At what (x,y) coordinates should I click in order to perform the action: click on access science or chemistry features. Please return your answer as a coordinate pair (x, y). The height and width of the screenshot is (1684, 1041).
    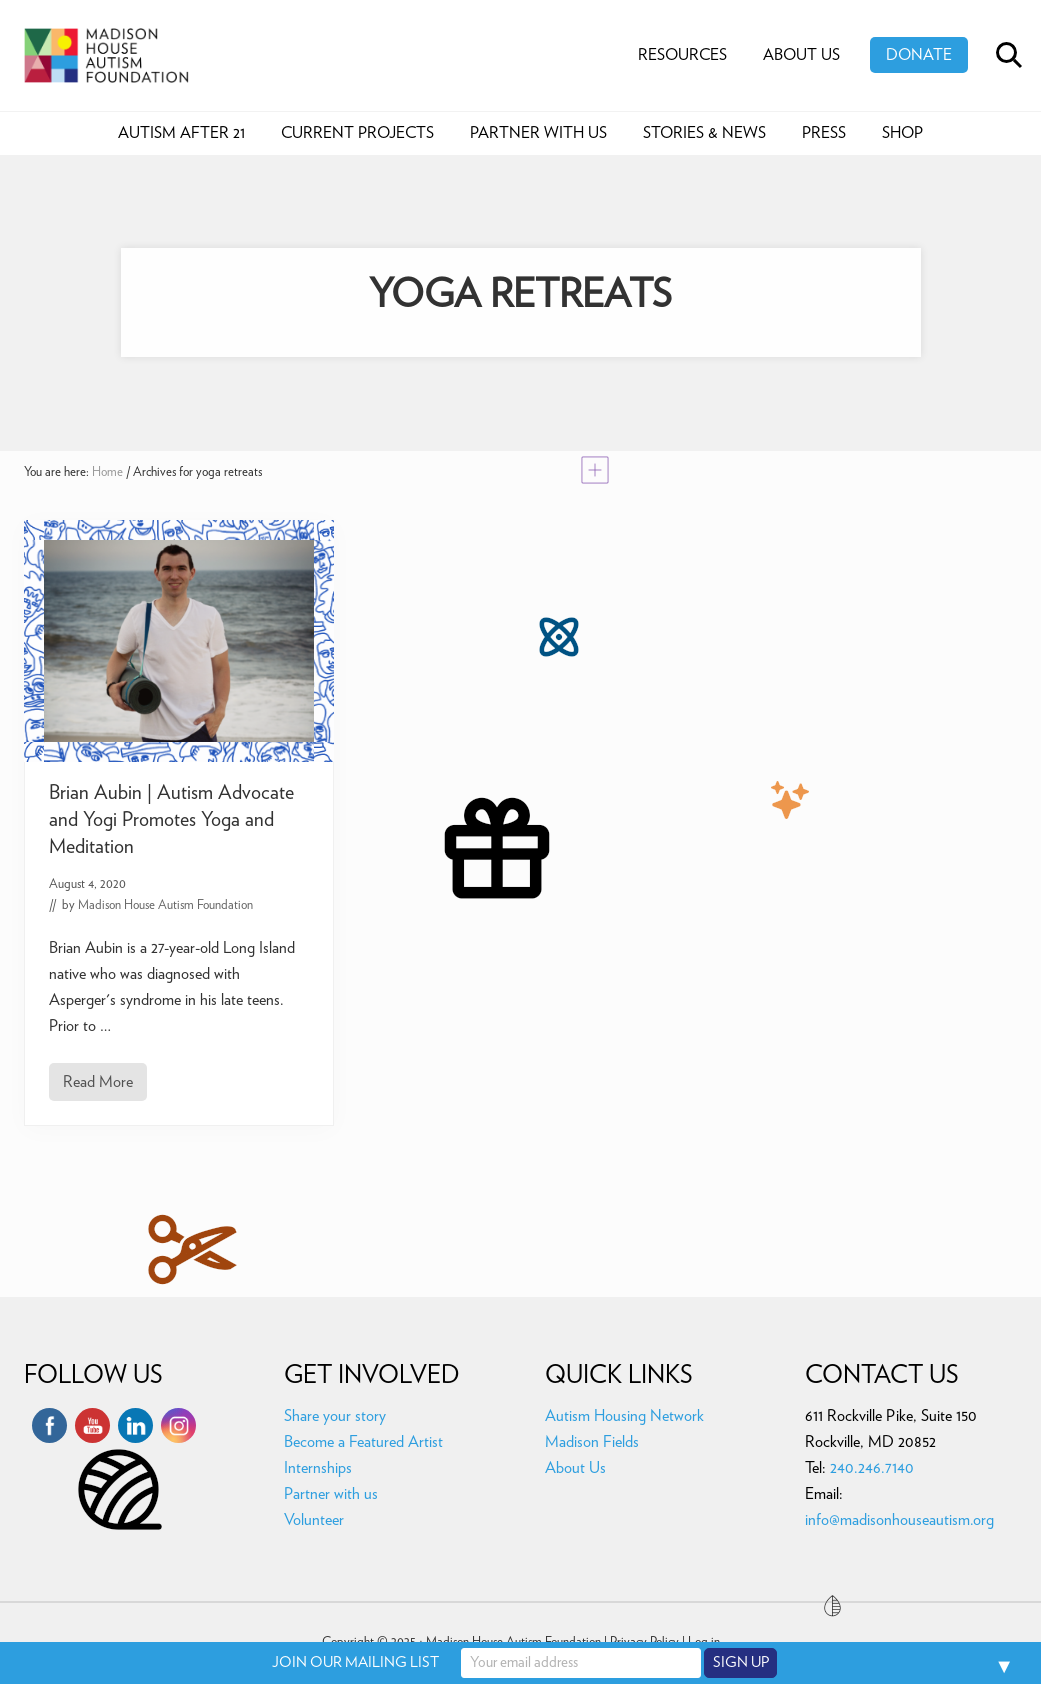
    Looking at the image, I should click on (559, 637).